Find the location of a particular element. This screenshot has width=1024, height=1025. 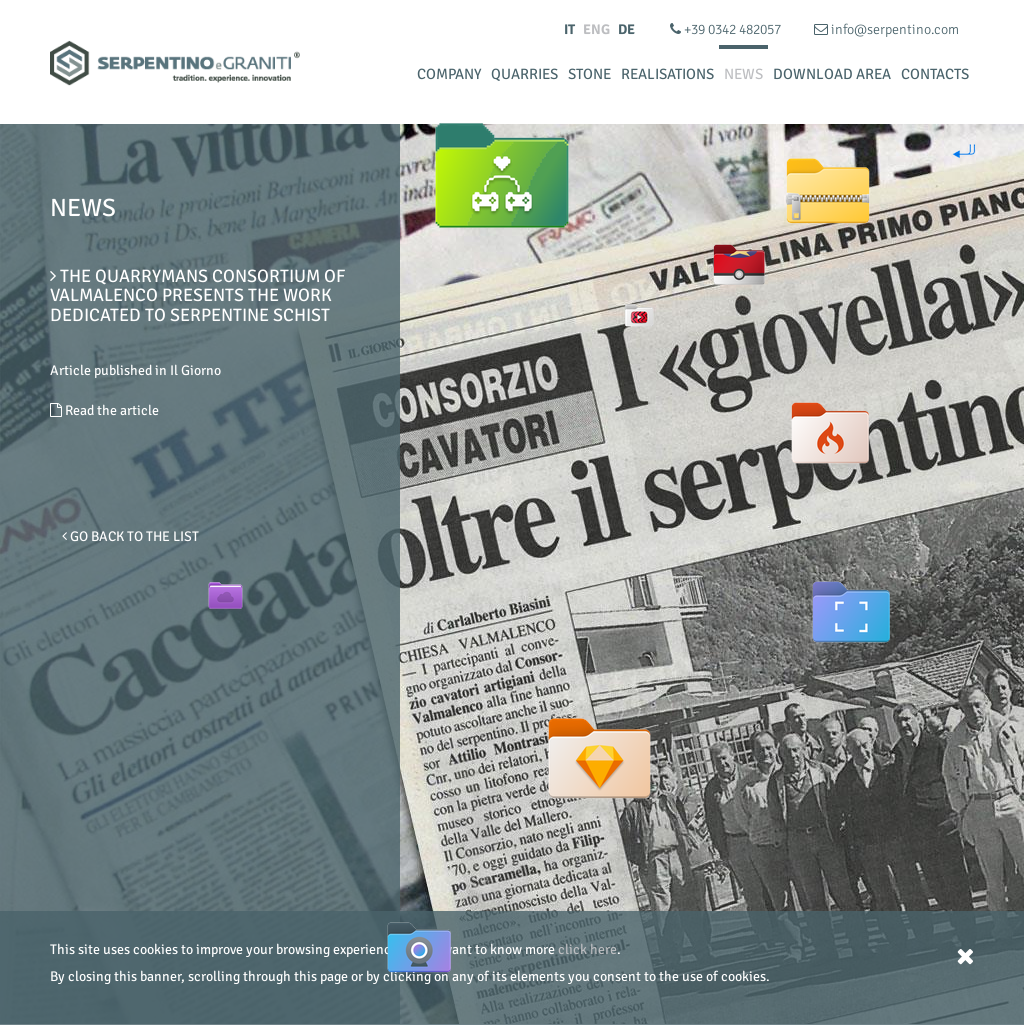

reply to all recipients of an email is located at coordinates (963, 149).